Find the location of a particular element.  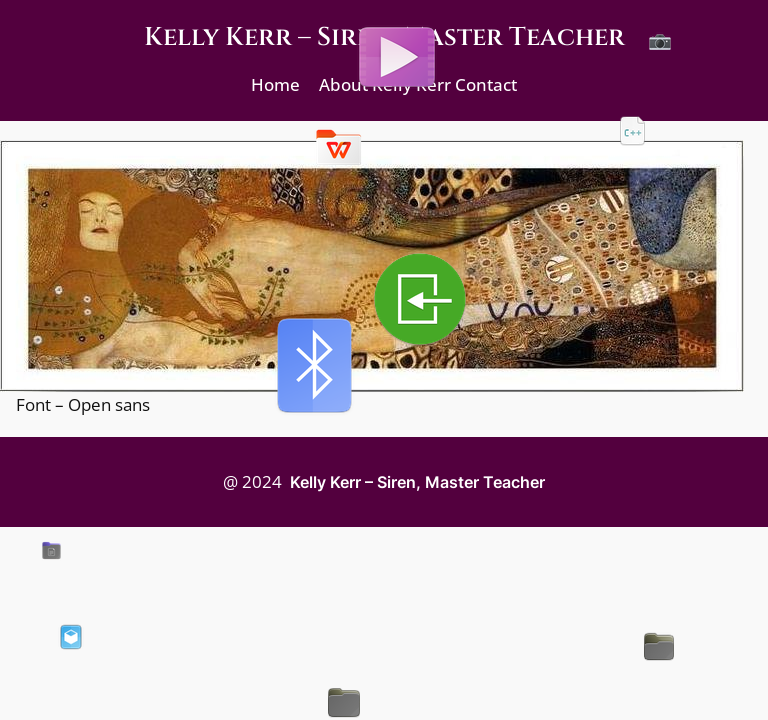

a C++ source code file is located at coordinates (632, 130).